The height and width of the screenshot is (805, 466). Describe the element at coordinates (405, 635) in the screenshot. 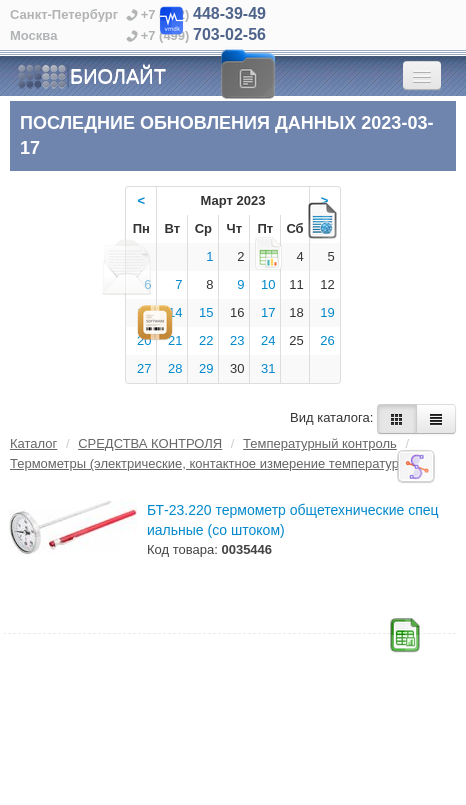

I see `open a spreadsheet template file` at that location.